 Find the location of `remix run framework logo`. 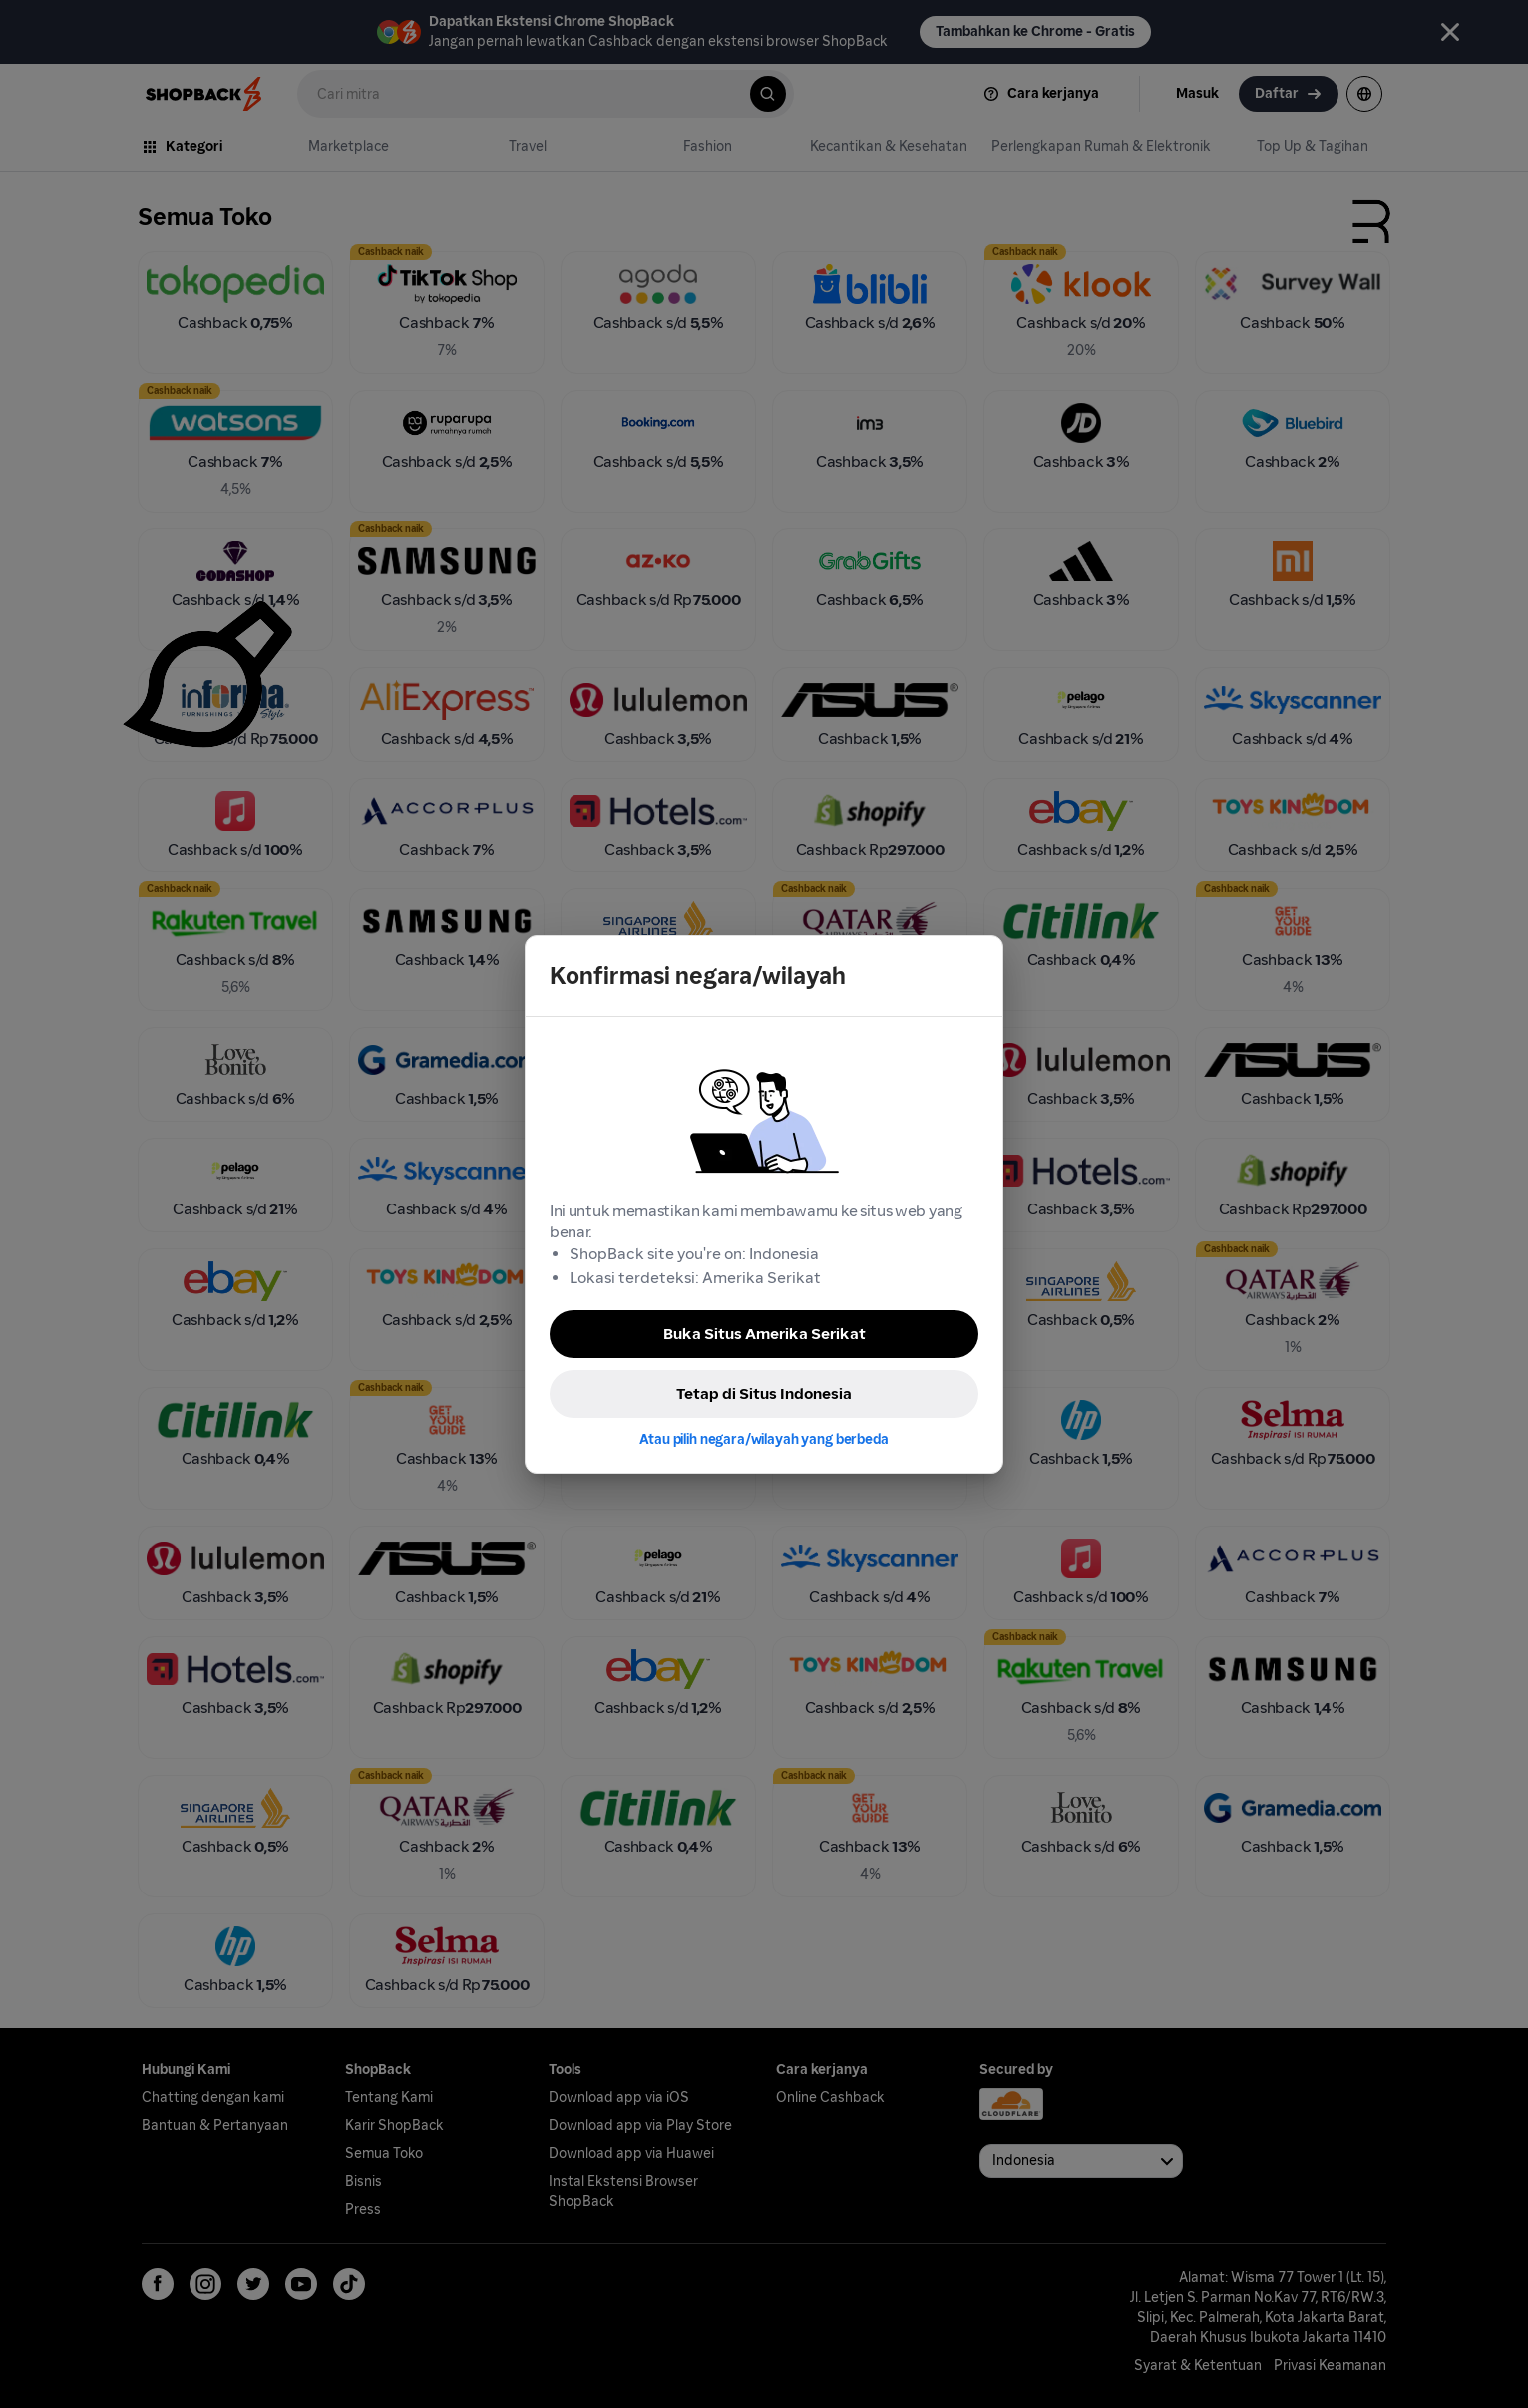

remix run framework logo is located at coordinates (1370, 222).